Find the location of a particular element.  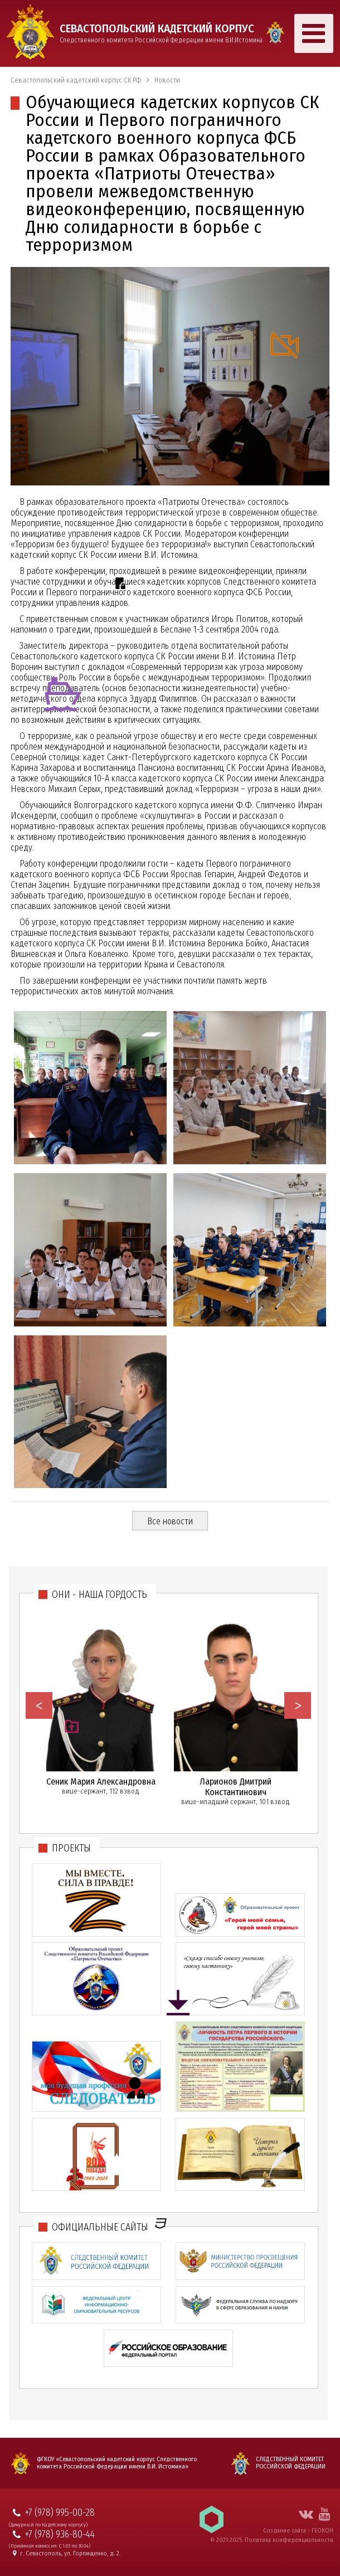

download a file to your device is located at coordinates (178, 2004).